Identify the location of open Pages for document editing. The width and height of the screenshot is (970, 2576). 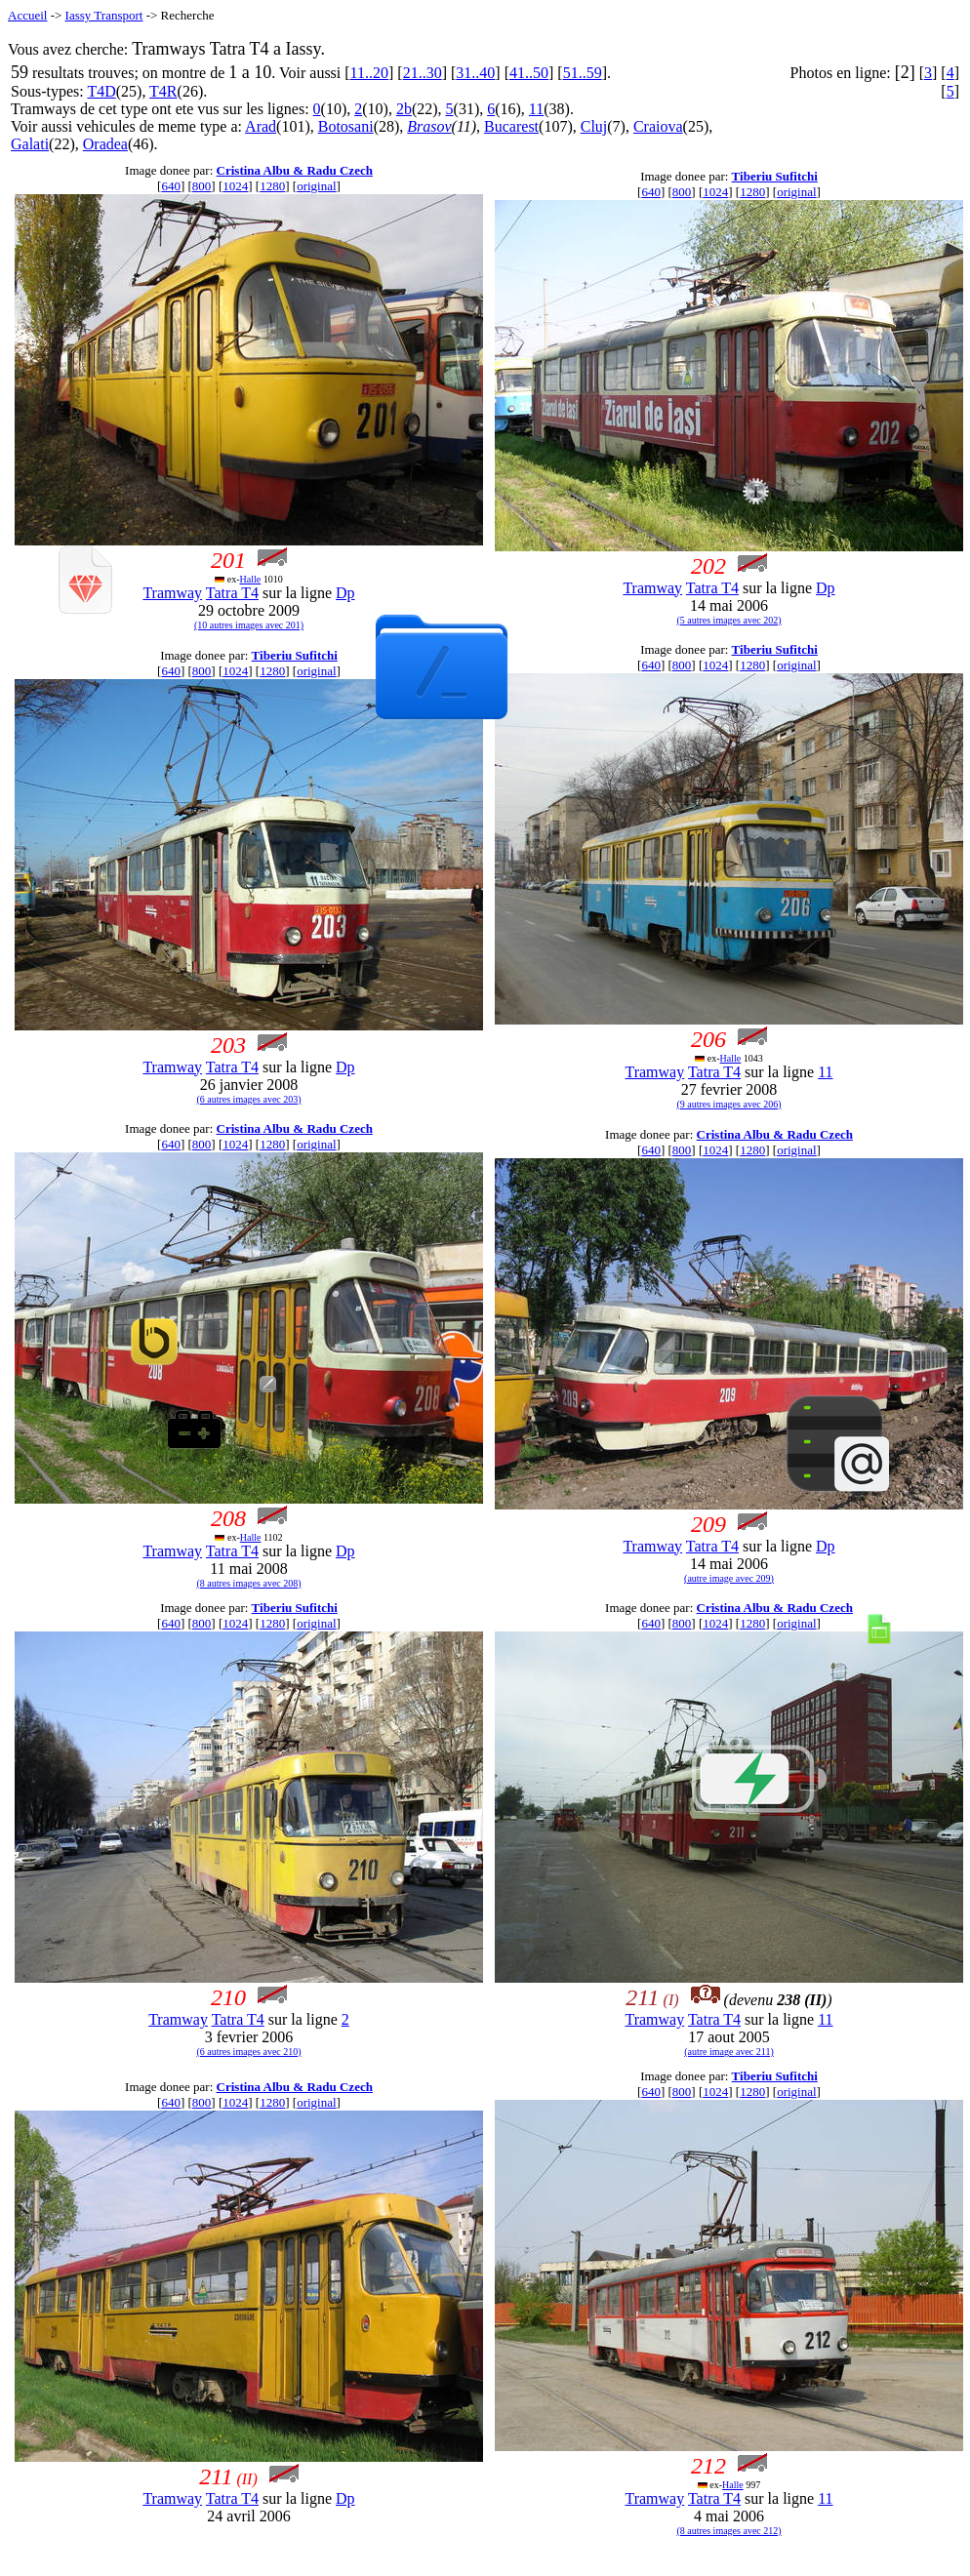
(267, 1384).